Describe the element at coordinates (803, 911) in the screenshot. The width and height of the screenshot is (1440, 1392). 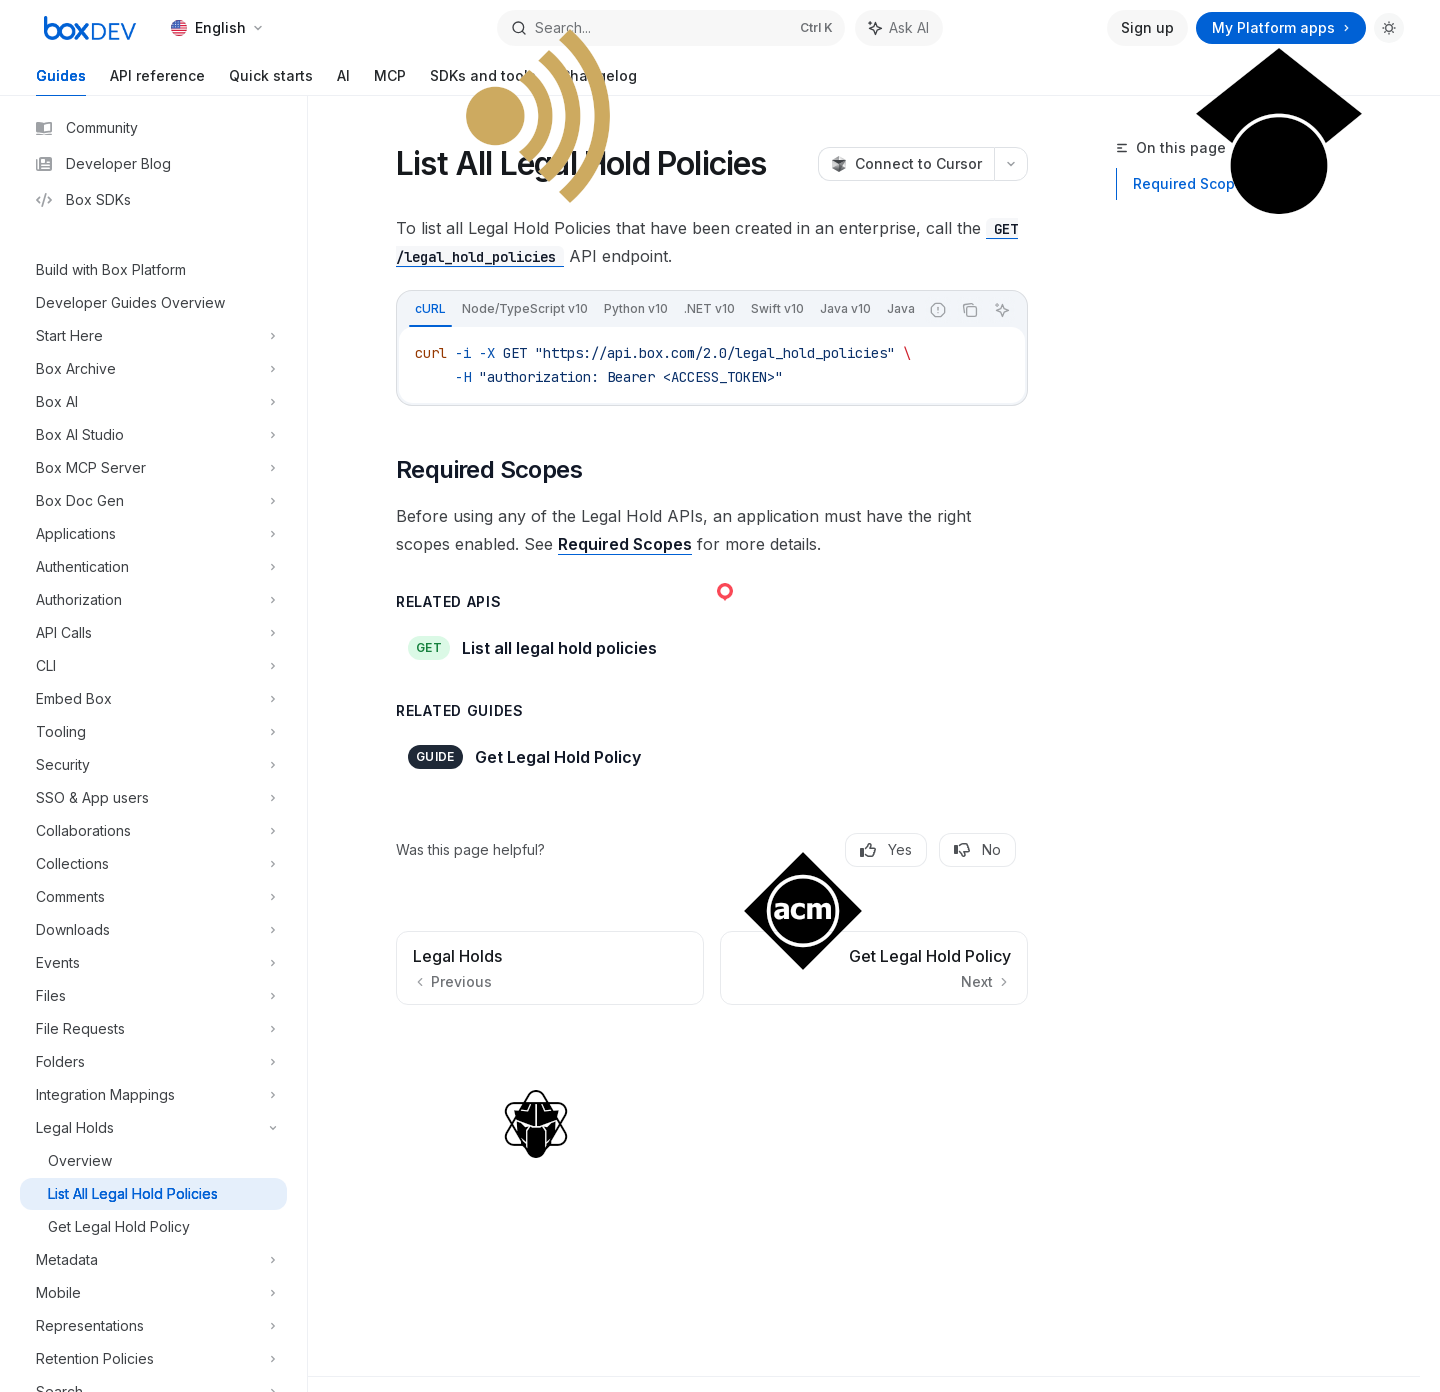
I see `association for computing machinery logo` at that location.